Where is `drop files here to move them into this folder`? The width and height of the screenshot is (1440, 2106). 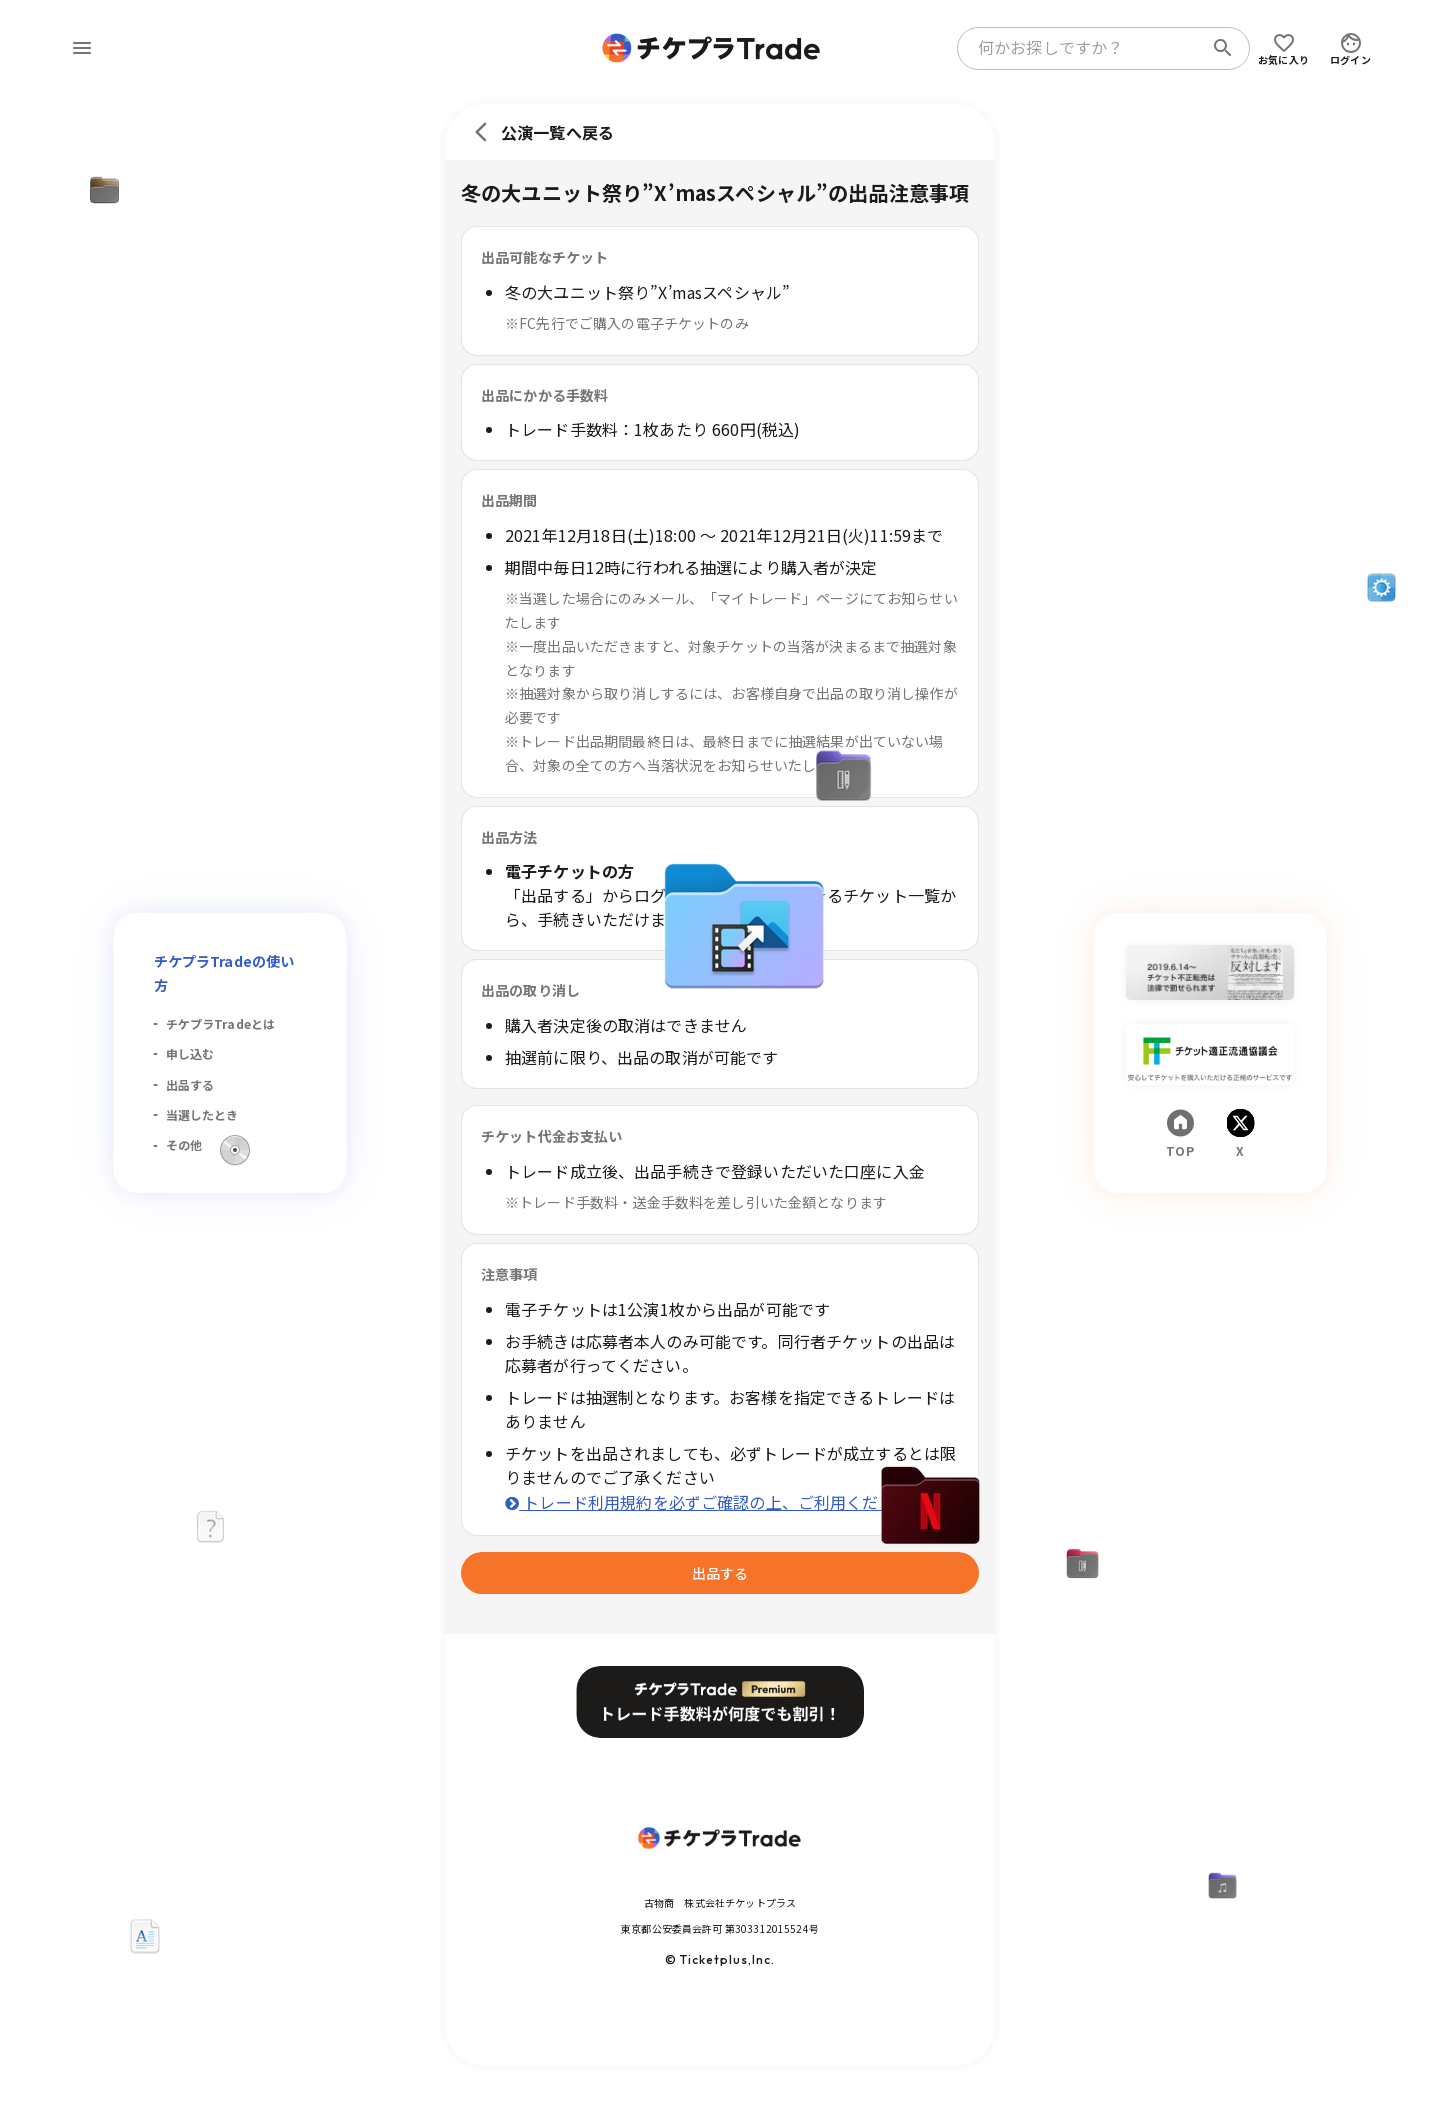
drop files here to move them into this folder is located at coordinates (104, 189).